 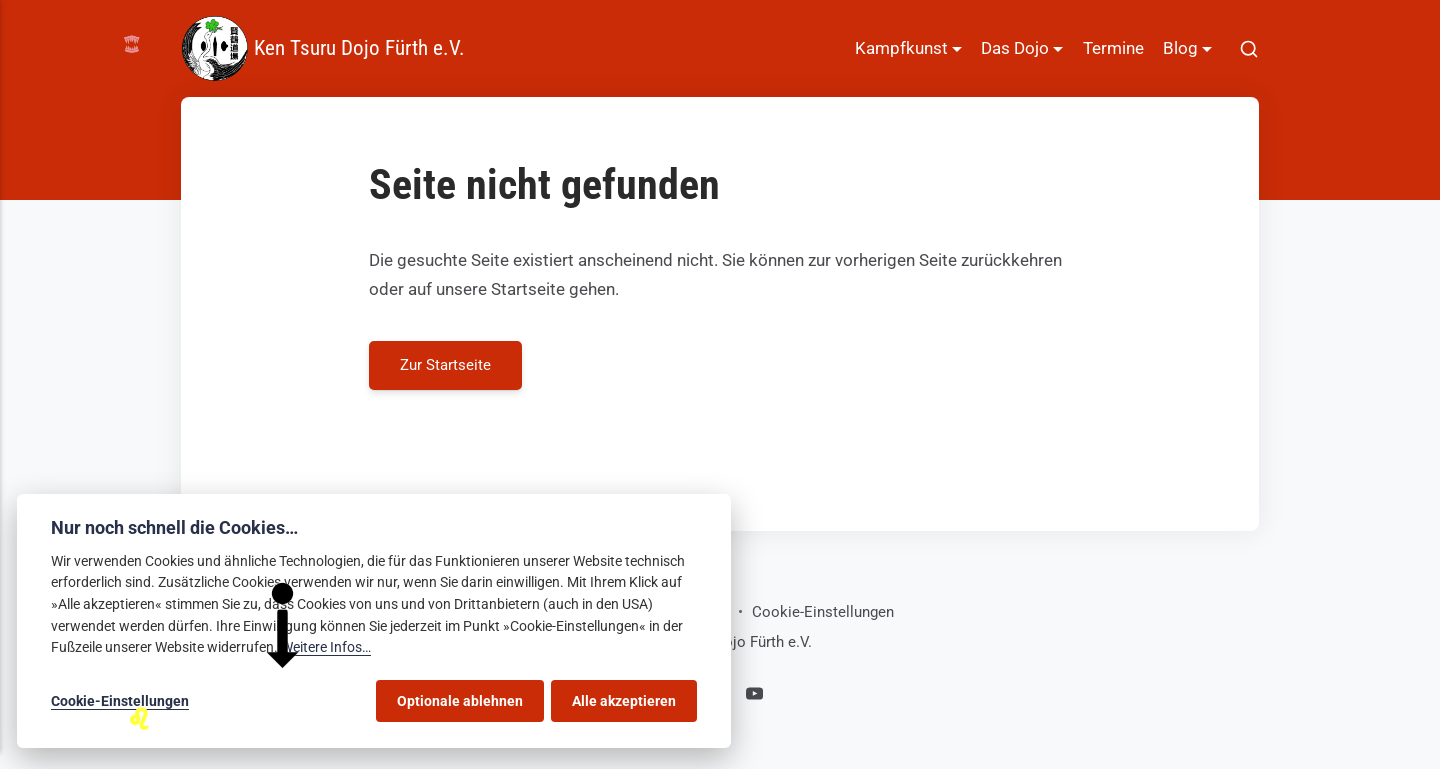 What do you see at coordinates (282, 625) in the screenshot?
I see `indicates a falling or dropping action in gameplay` at bounding box center [282, 625].